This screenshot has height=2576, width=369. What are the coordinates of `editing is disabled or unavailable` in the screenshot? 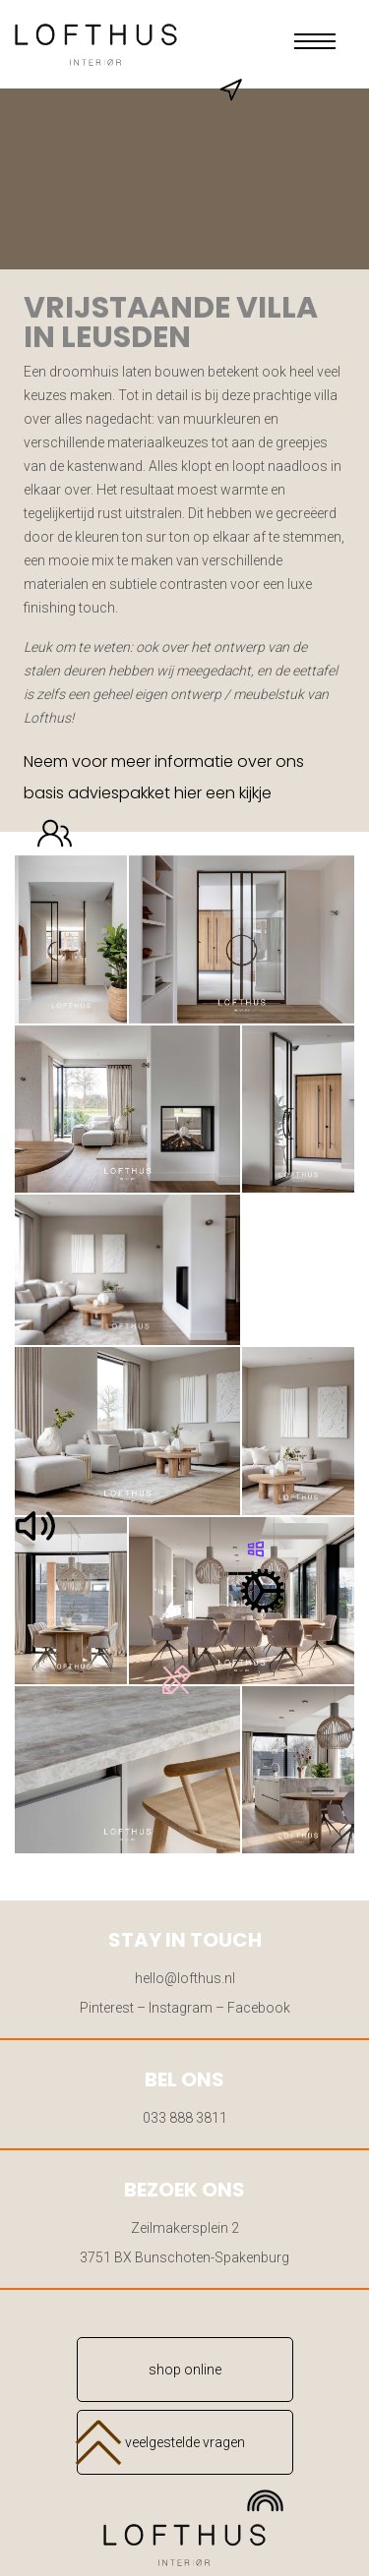 It's located at (176, 1680).